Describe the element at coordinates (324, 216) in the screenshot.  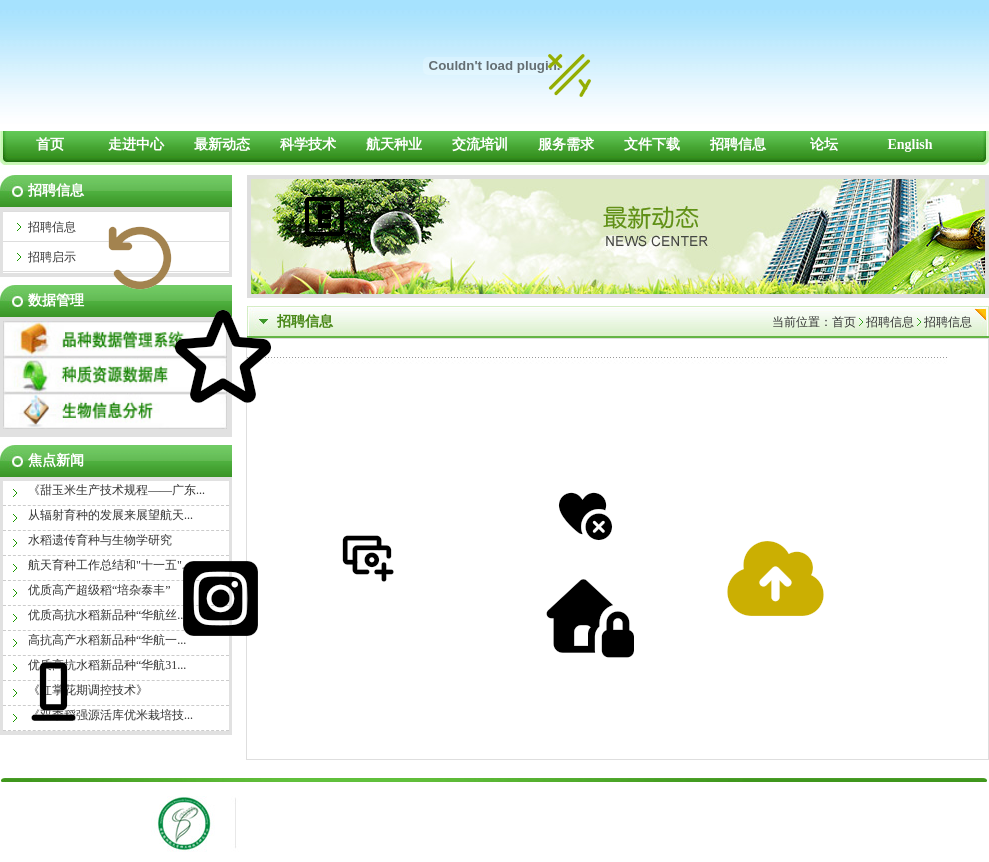
I see `indicates explicit content warning` at that location.